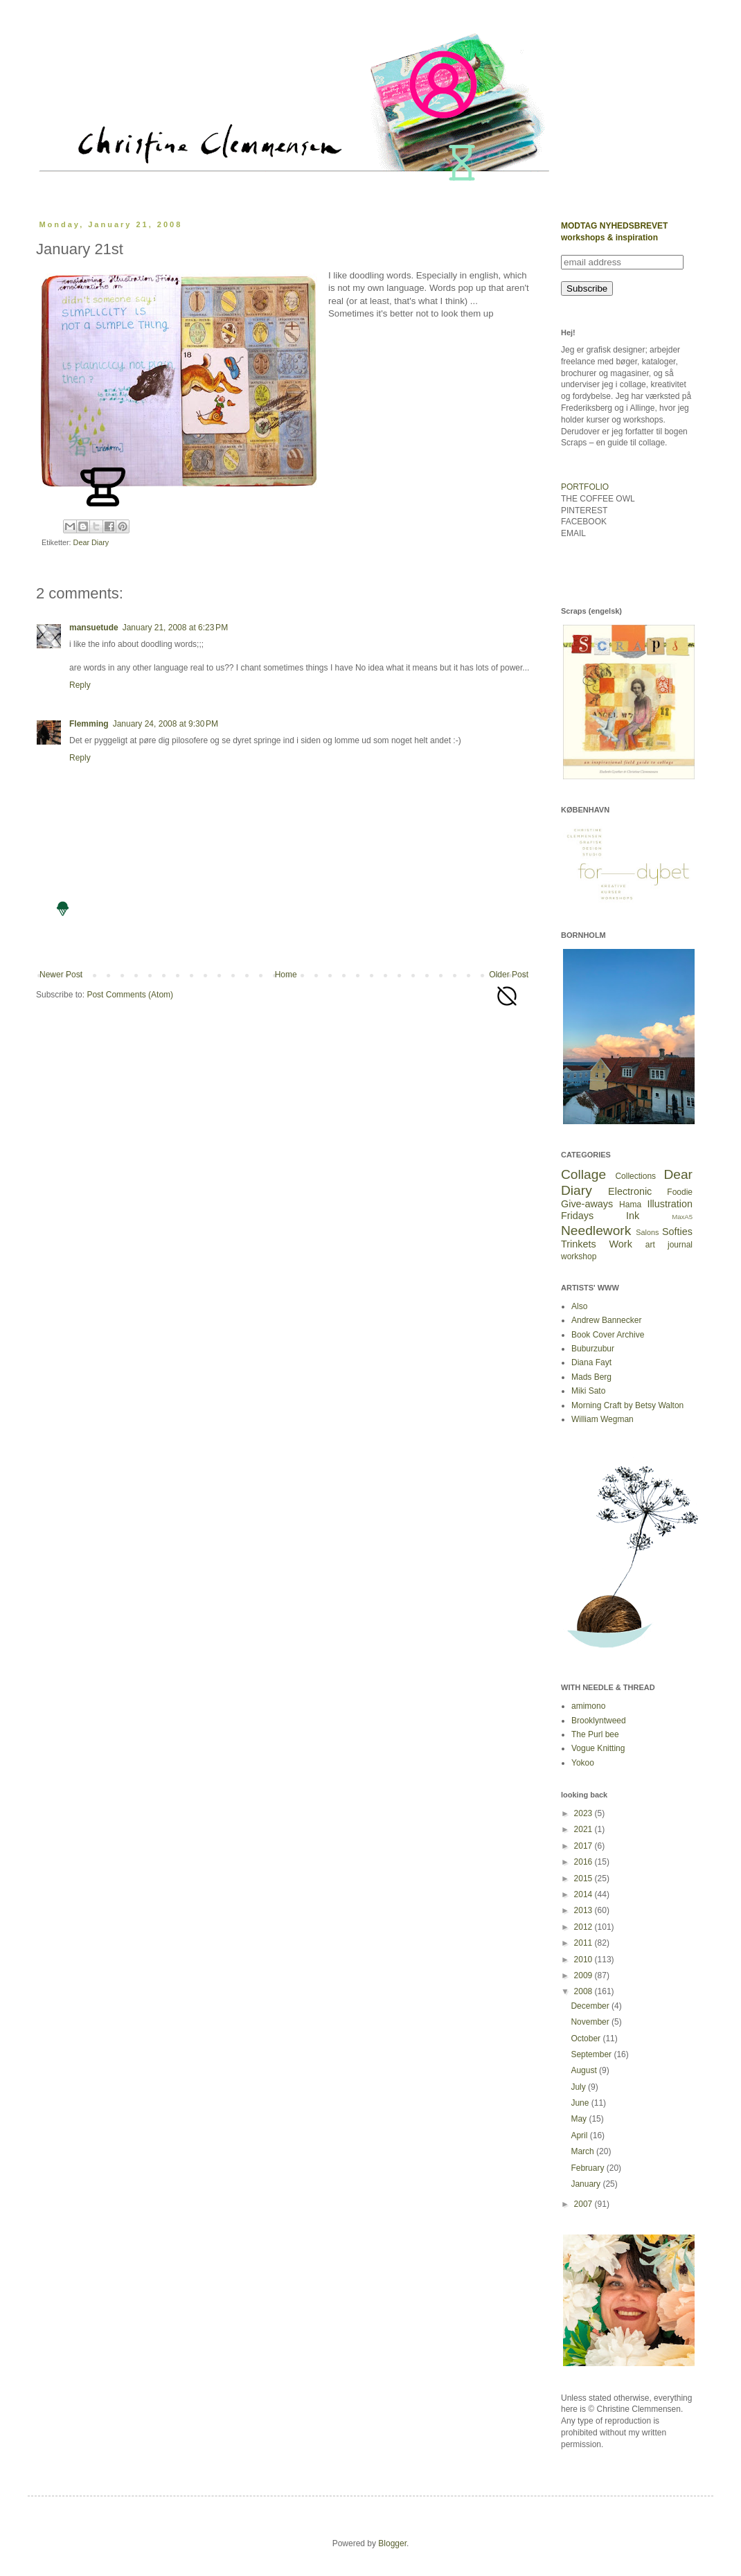 The width and height of the screenshot is (741, 2576). I want to click on indicates a disabled or inactive state, so click(507, 996).